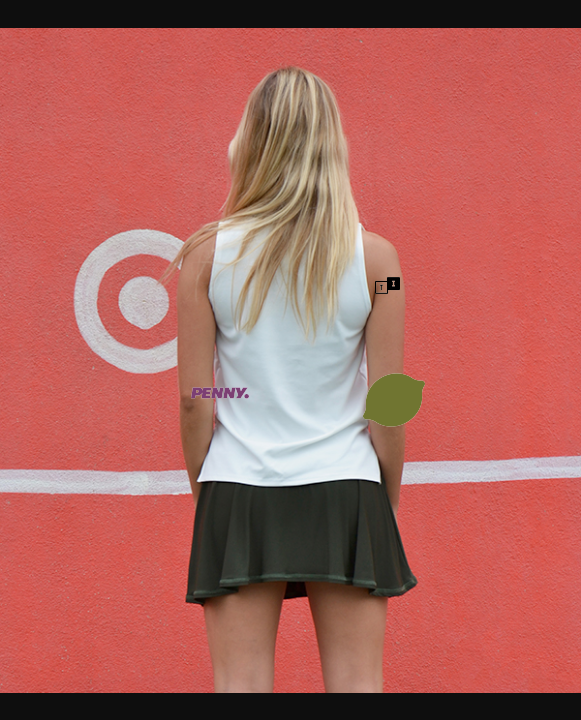 Image resolution: width=581 pixels, height=720 pixels. What do you see at coordinates (220, 393) in the screenshot?
I see `open the Penny app or website` at bounding box center [220, 393].